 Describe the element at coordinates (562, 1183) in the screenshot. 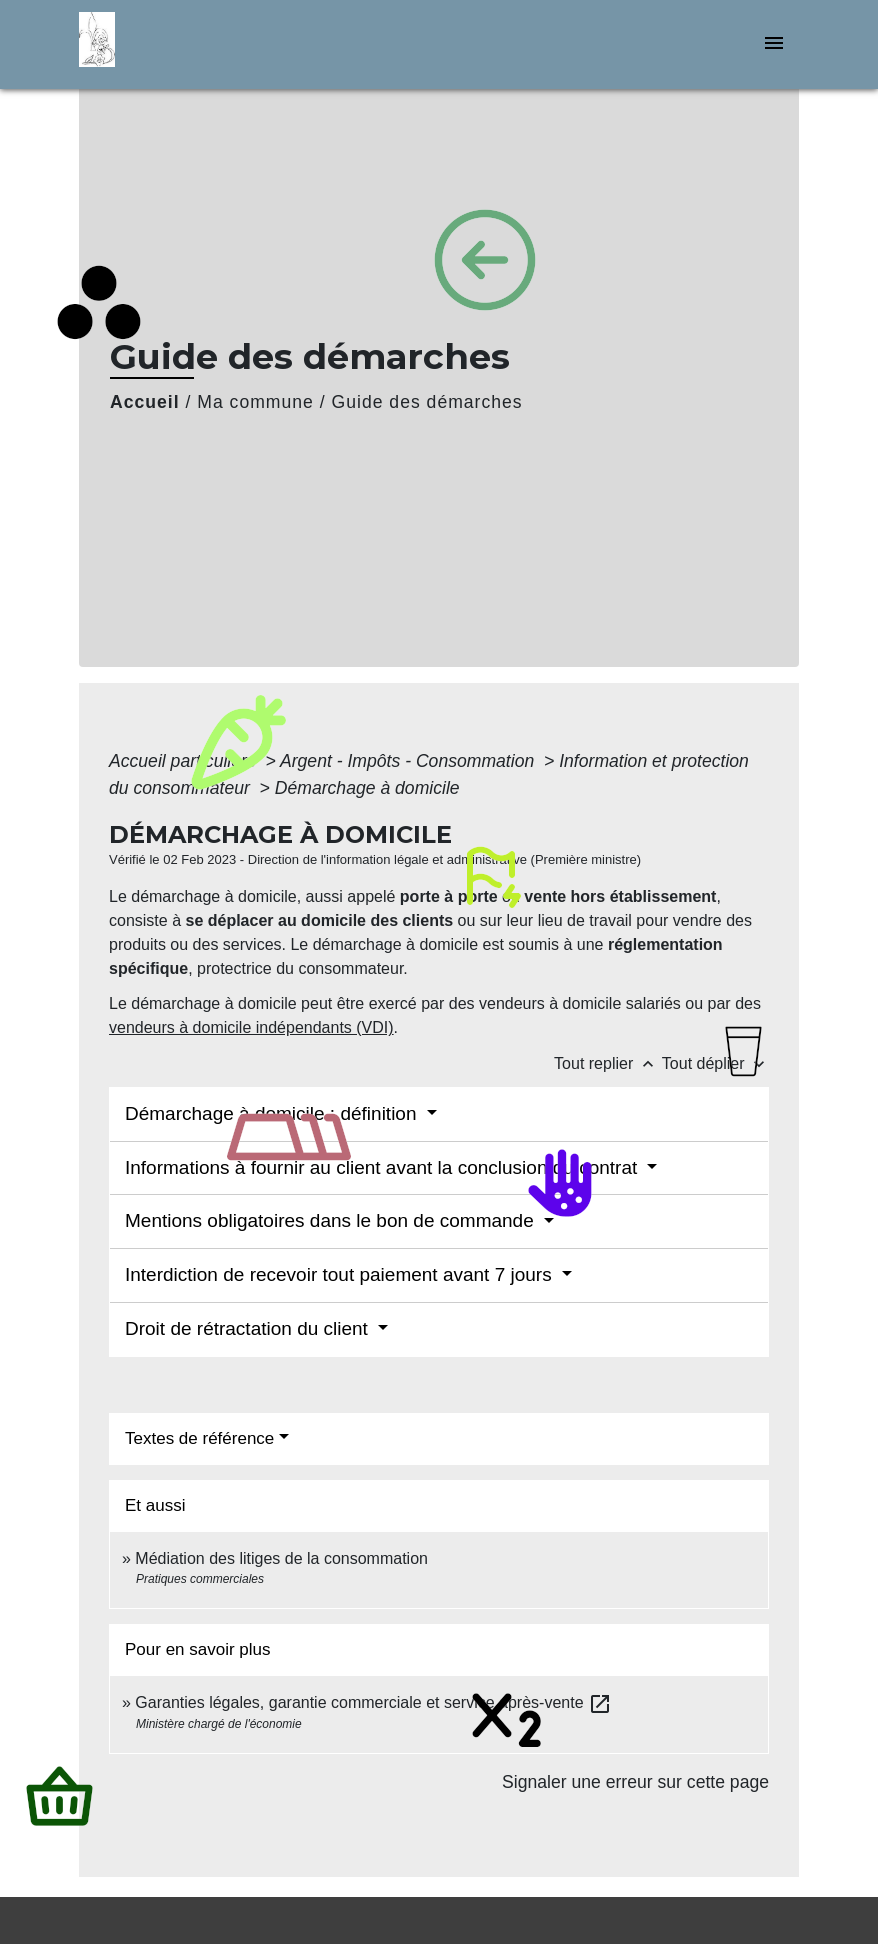

I see `indicates a skin condition or allergy warning` at that location.